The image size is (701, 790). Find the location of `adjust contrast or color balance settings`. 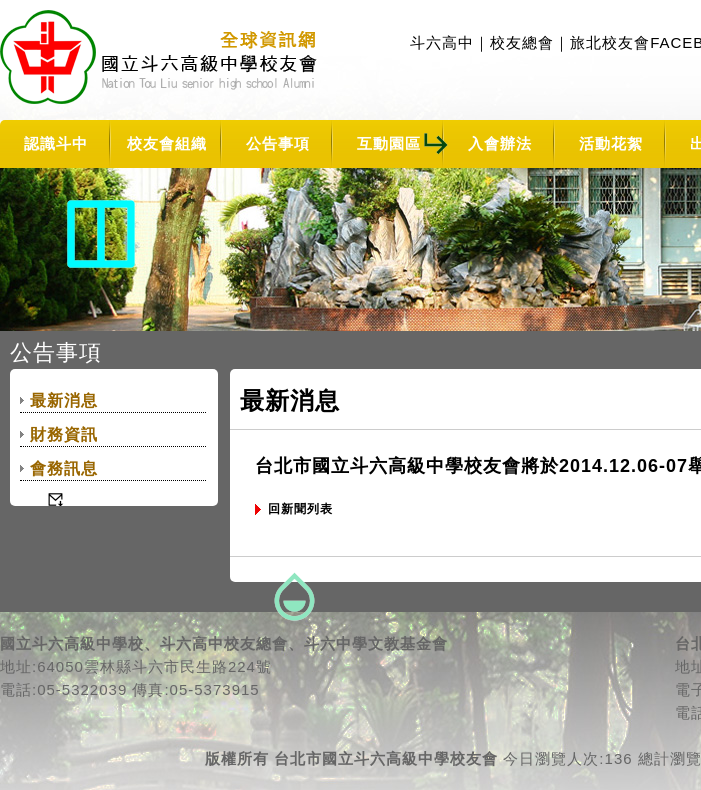

adjust contrast or color balance settings is located at coordinates (294, 598).